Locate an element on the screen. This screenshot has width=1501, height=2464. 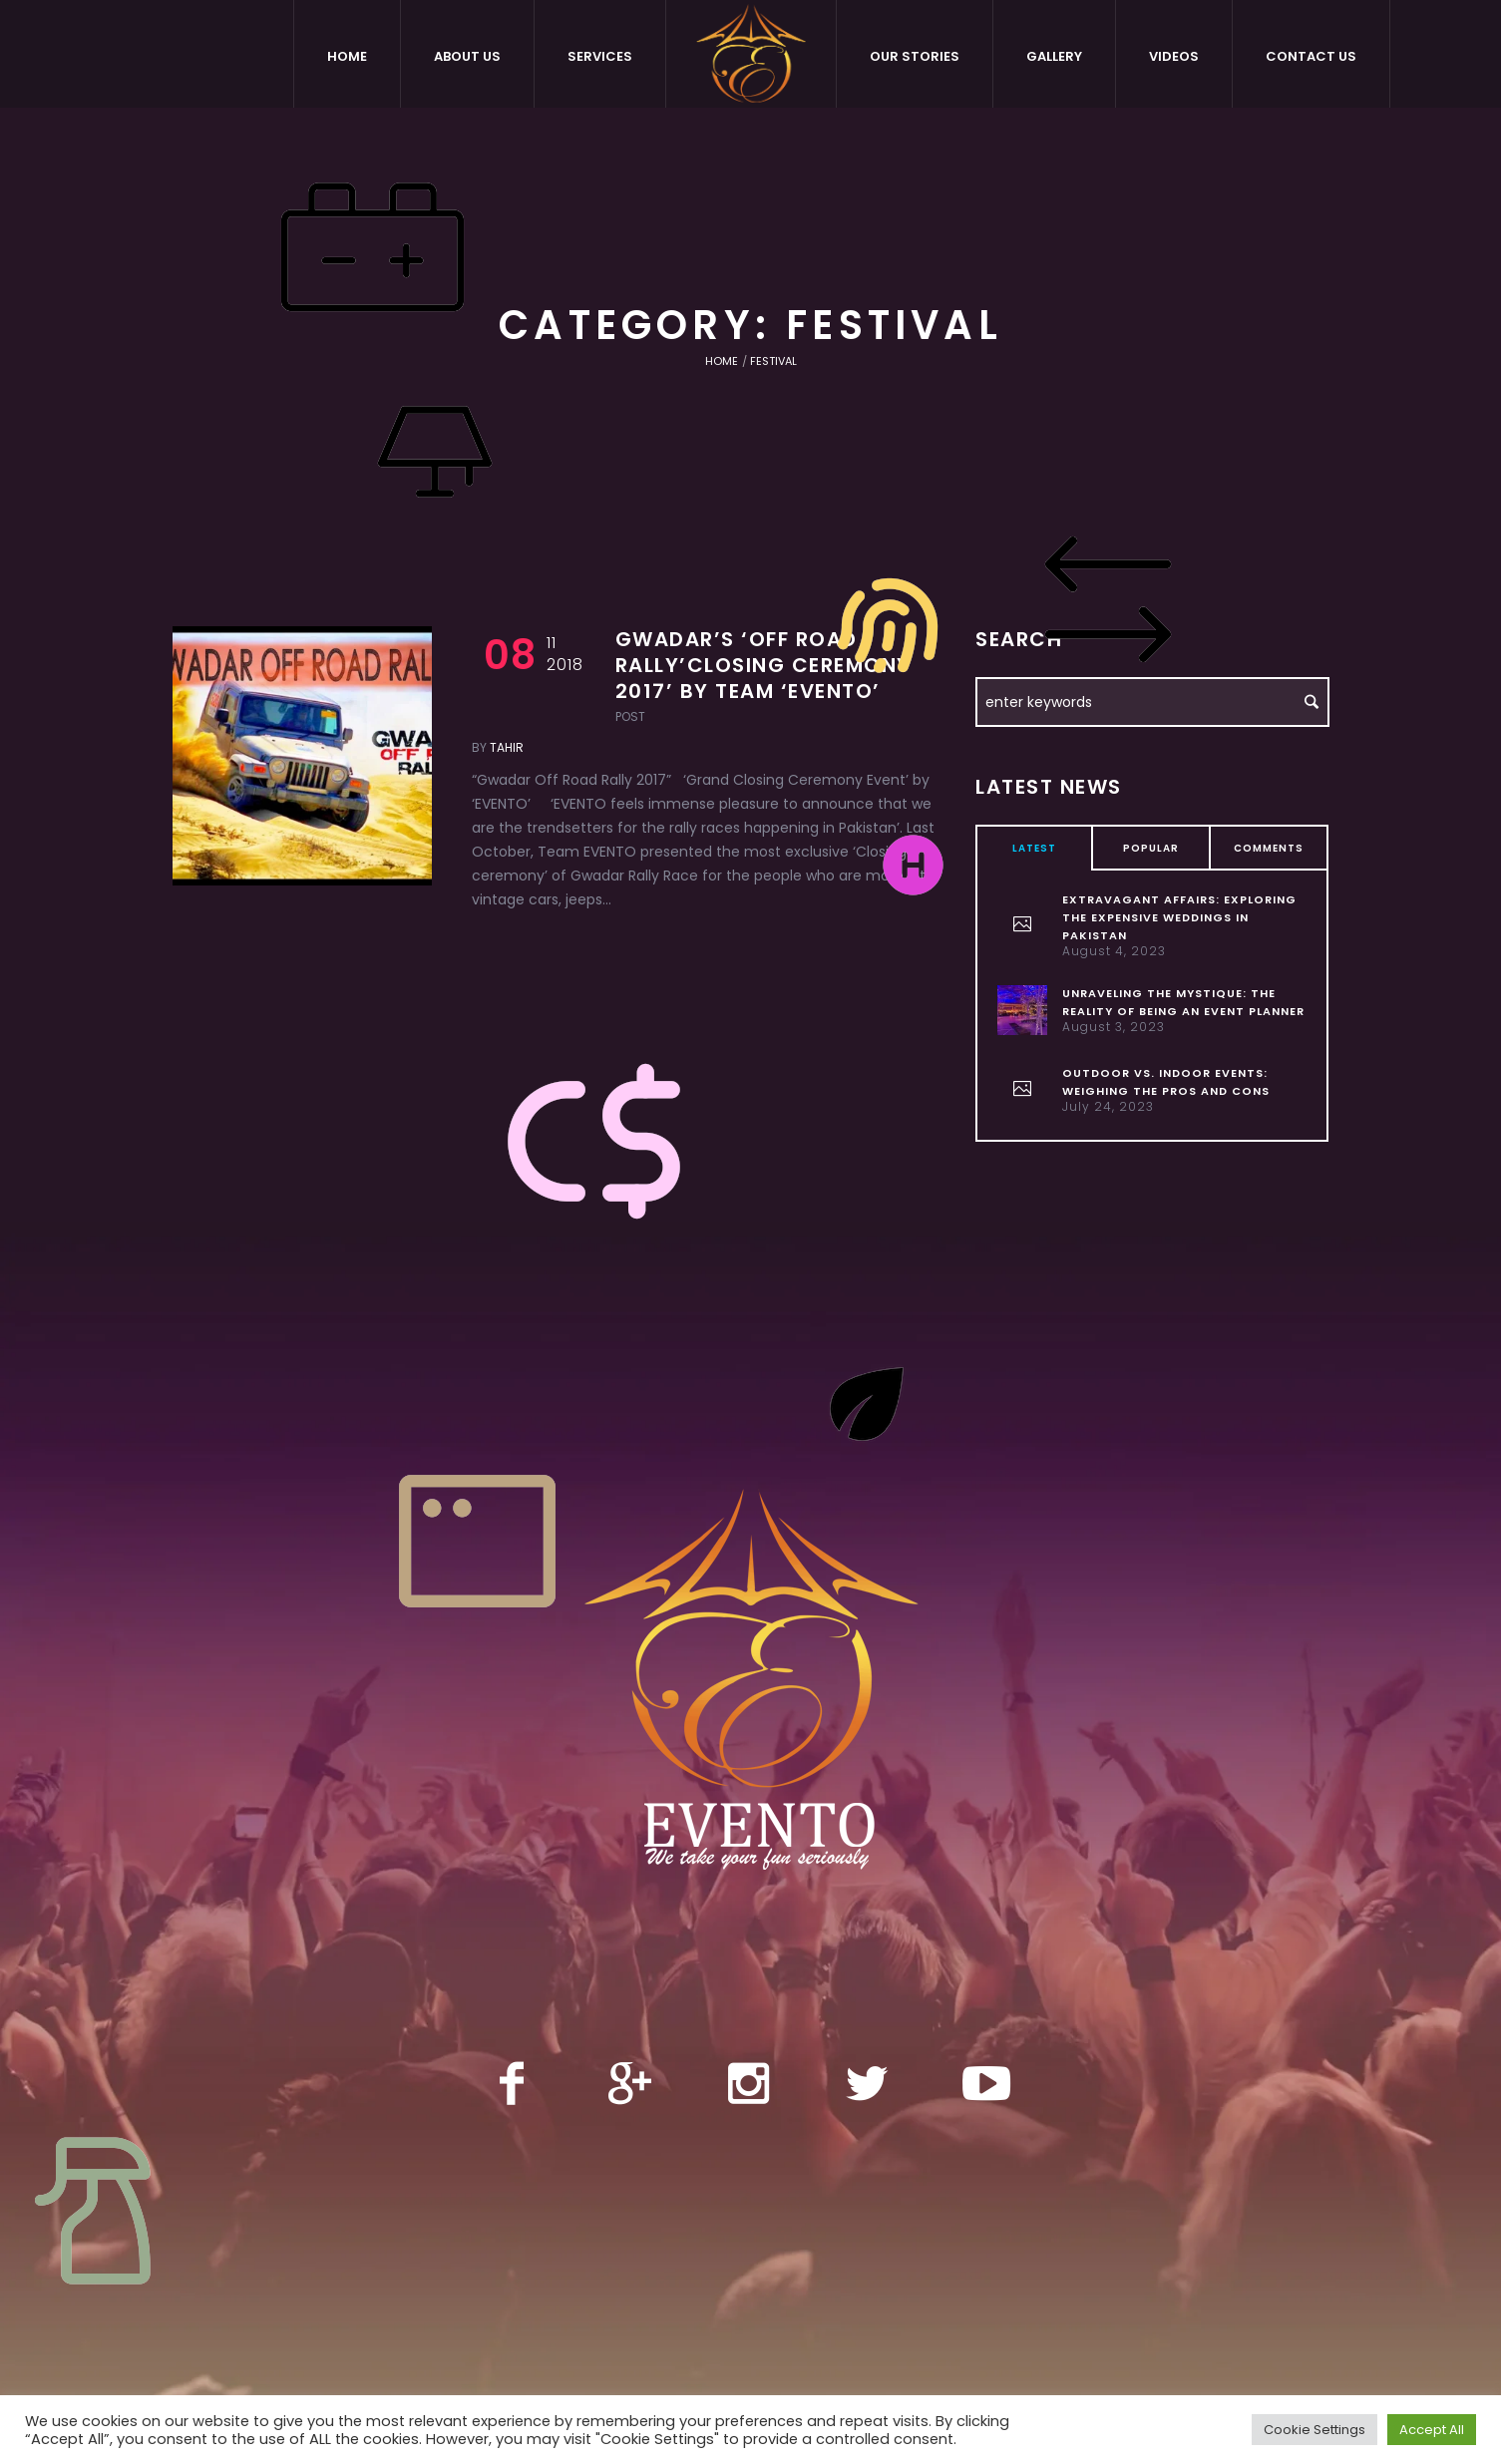
view car battery status is located at coordinates (372, 253).